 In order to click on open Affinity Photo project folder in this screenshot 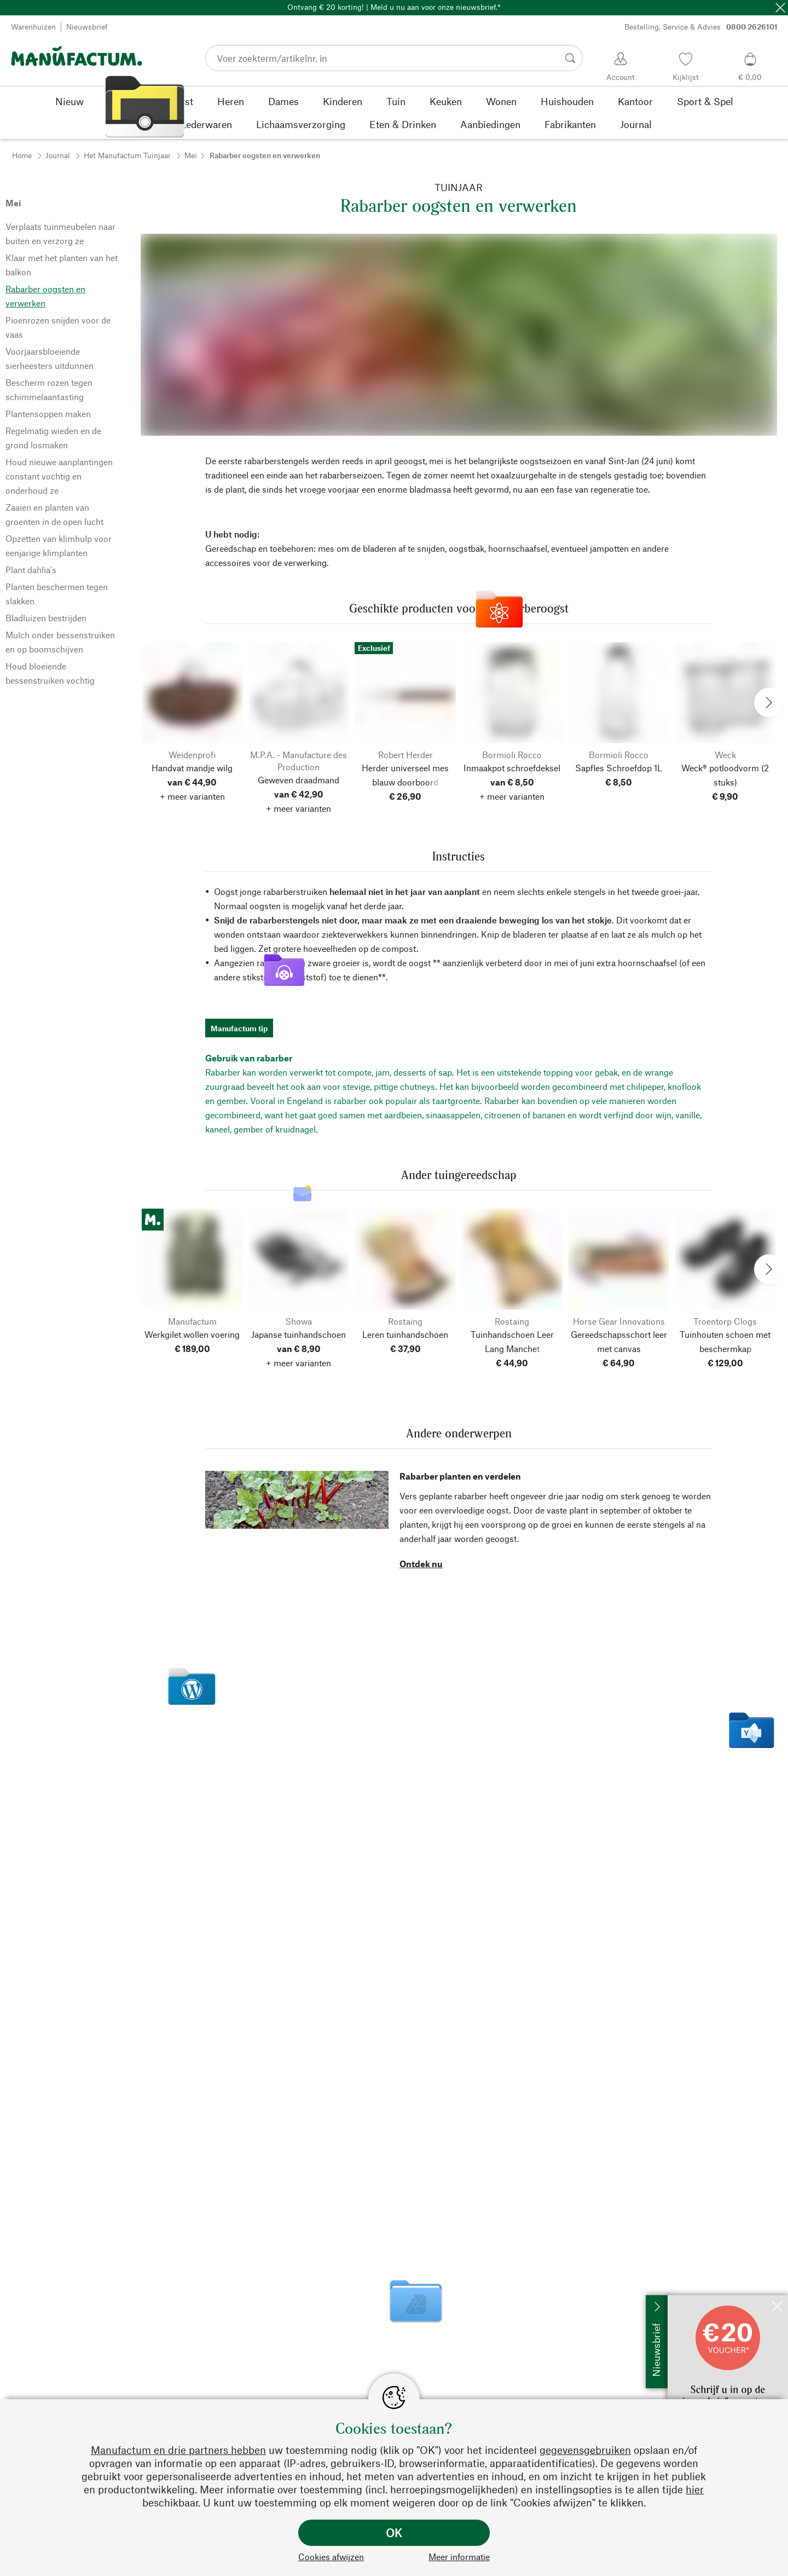, I will do `click(416, 2301)`.